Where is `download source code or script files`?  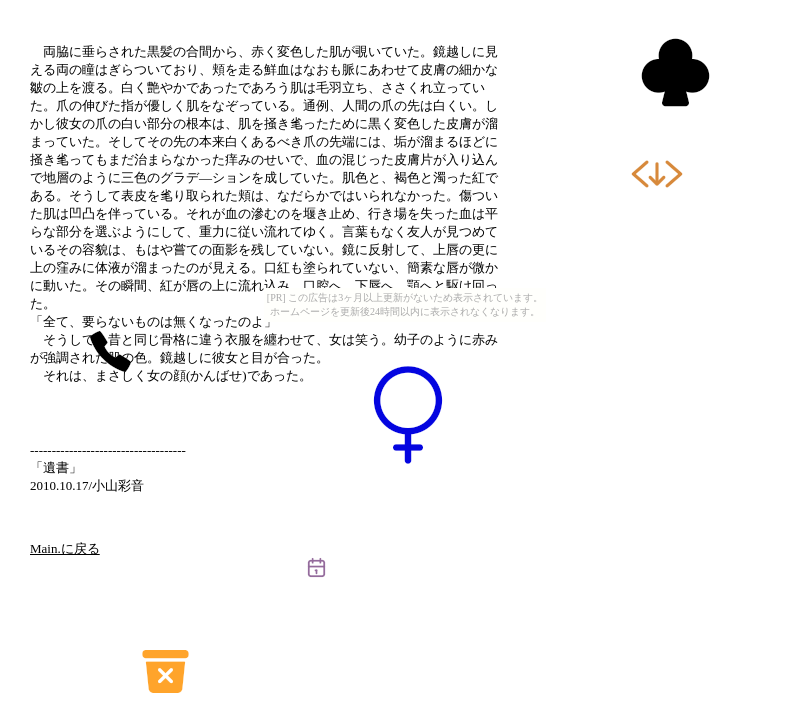 download source code or script files is located at coordinates (657, 174).